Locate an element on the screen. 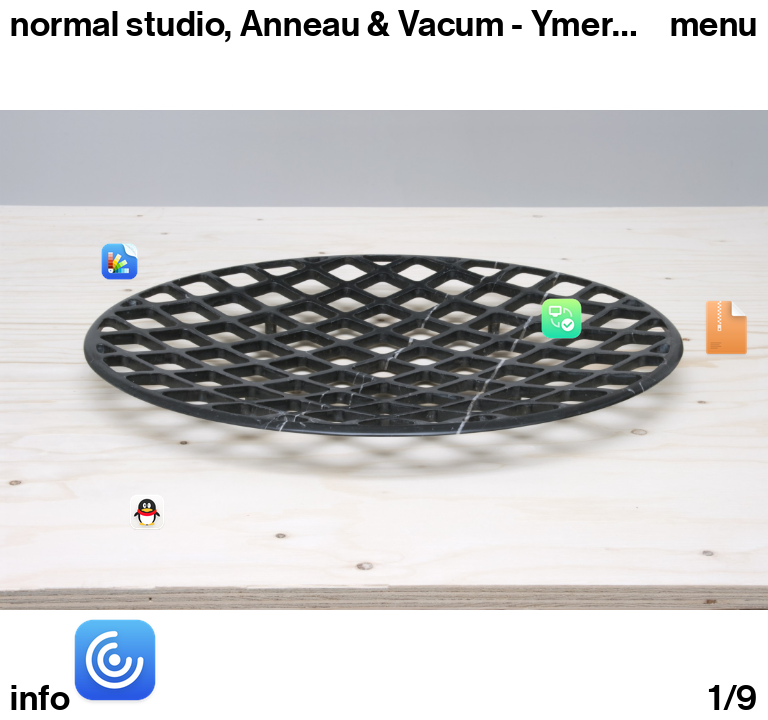  open citrix workspace app is located at coordinates (115, 660).